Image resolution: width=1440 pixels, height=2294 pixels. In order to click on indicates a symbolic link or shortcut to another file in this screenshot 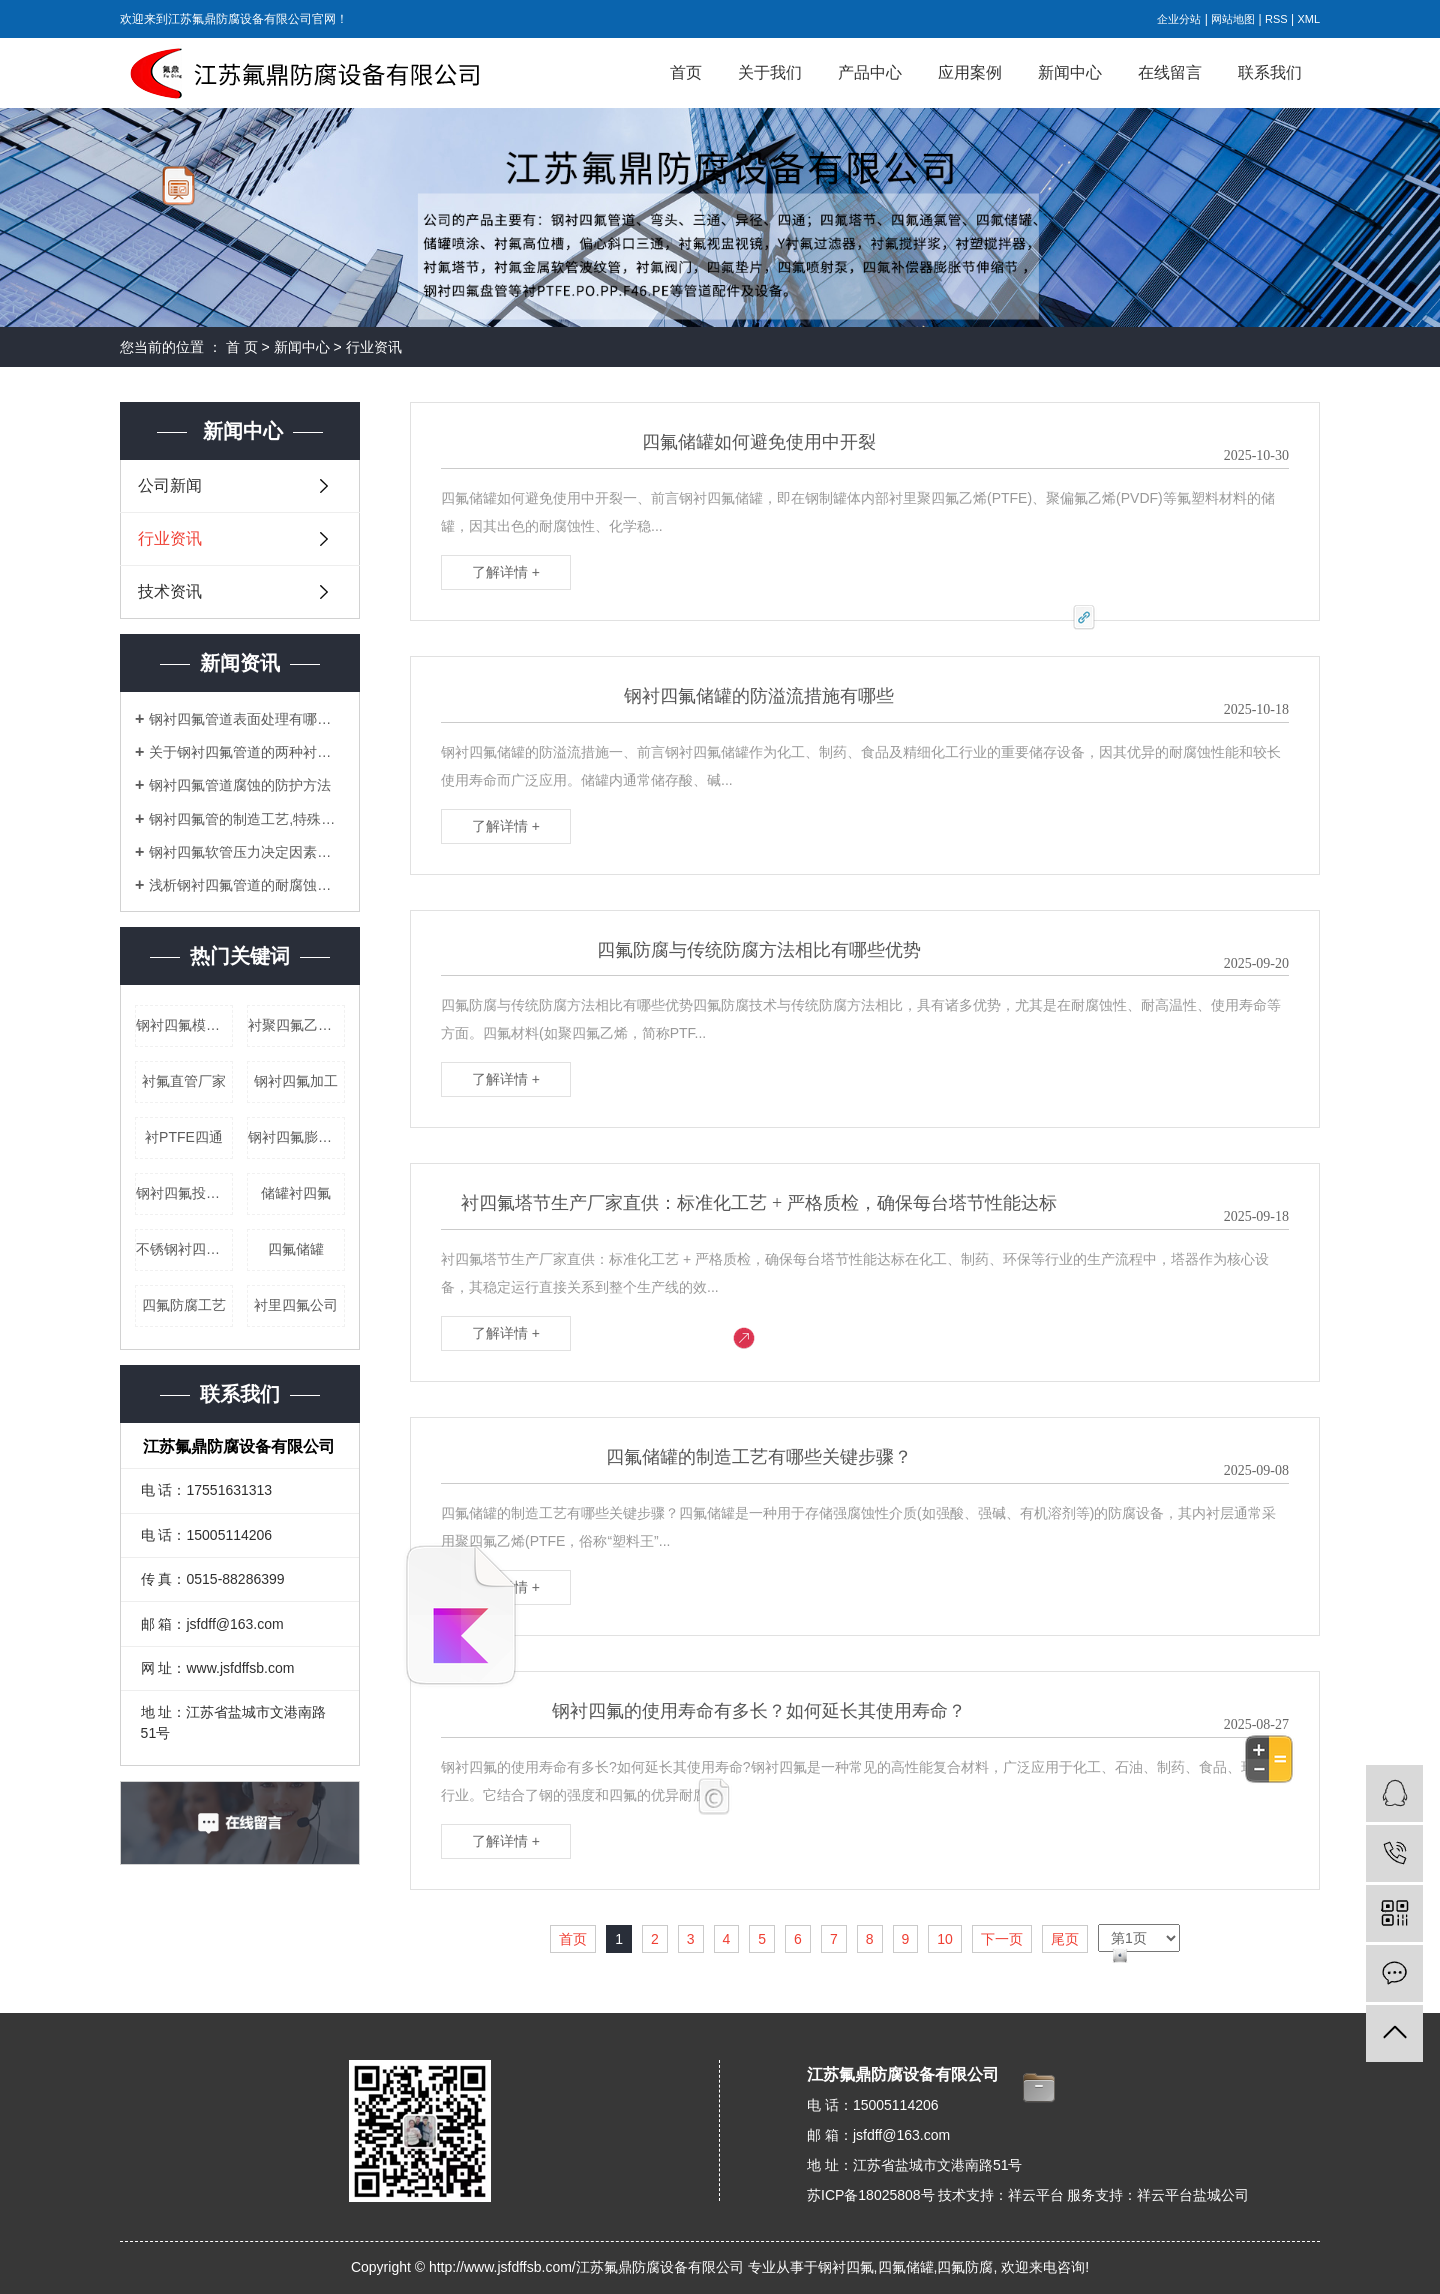, I will do `click(744, 1338)`.